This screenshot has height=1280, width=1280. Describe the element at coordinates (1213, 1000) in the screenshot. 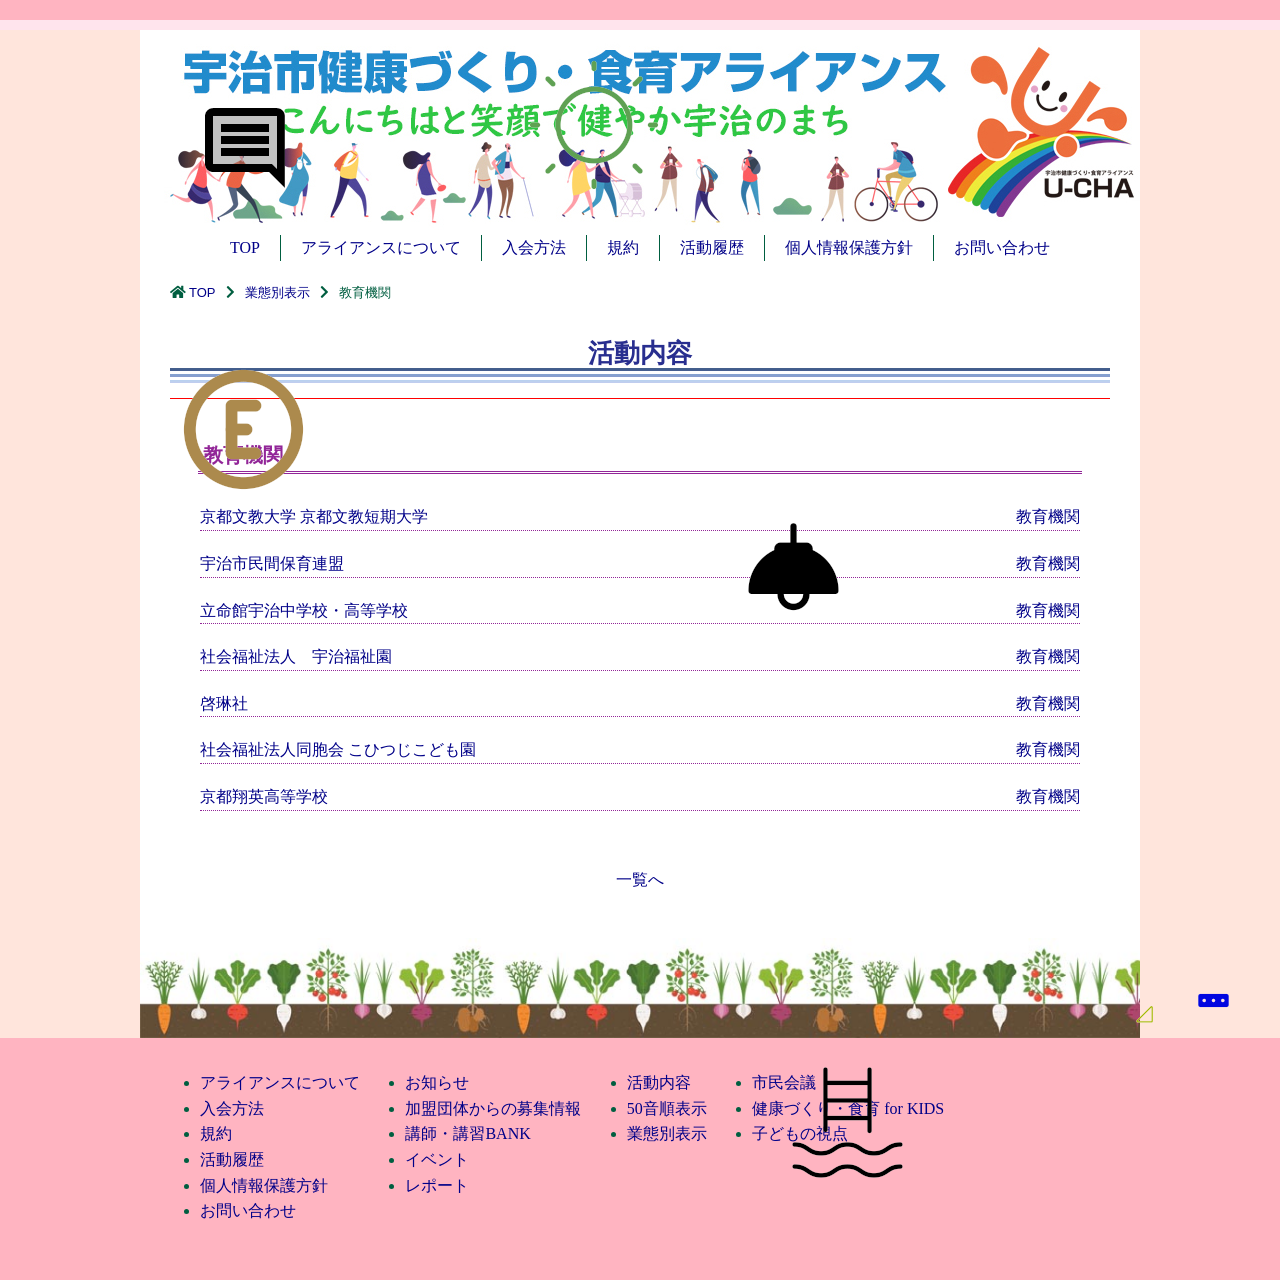

I see `open more options menu` at that location.